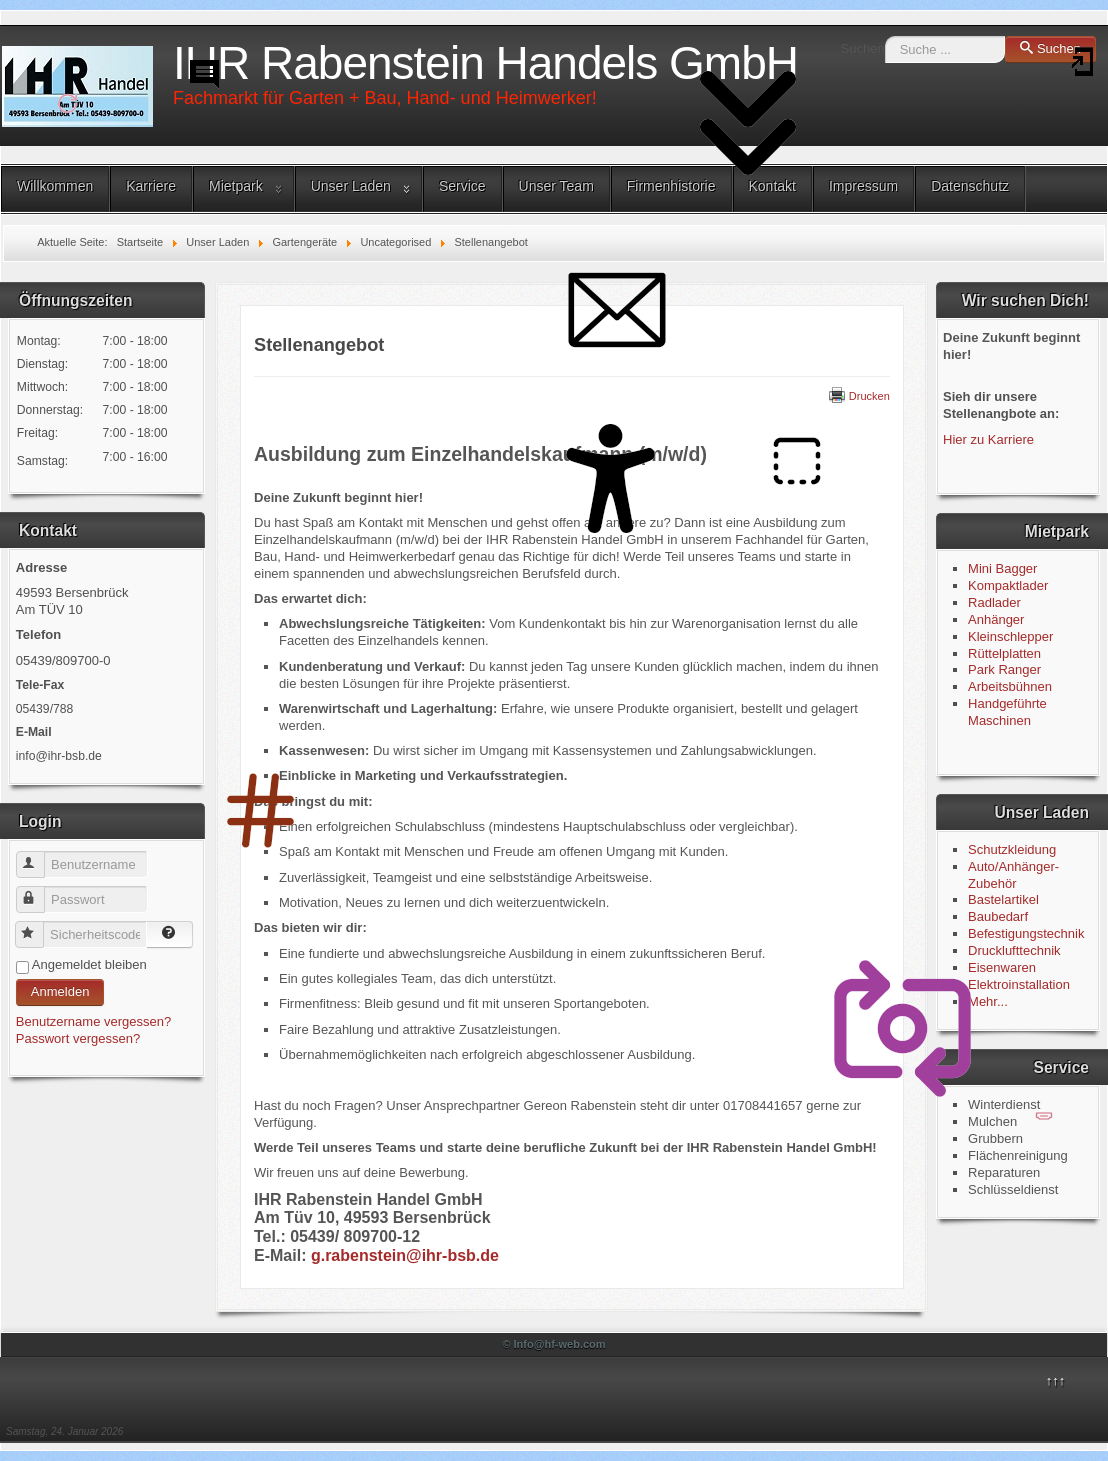 This screenshot has width=1108, height=1461. I want to click on open comments section, so click(204, 74).